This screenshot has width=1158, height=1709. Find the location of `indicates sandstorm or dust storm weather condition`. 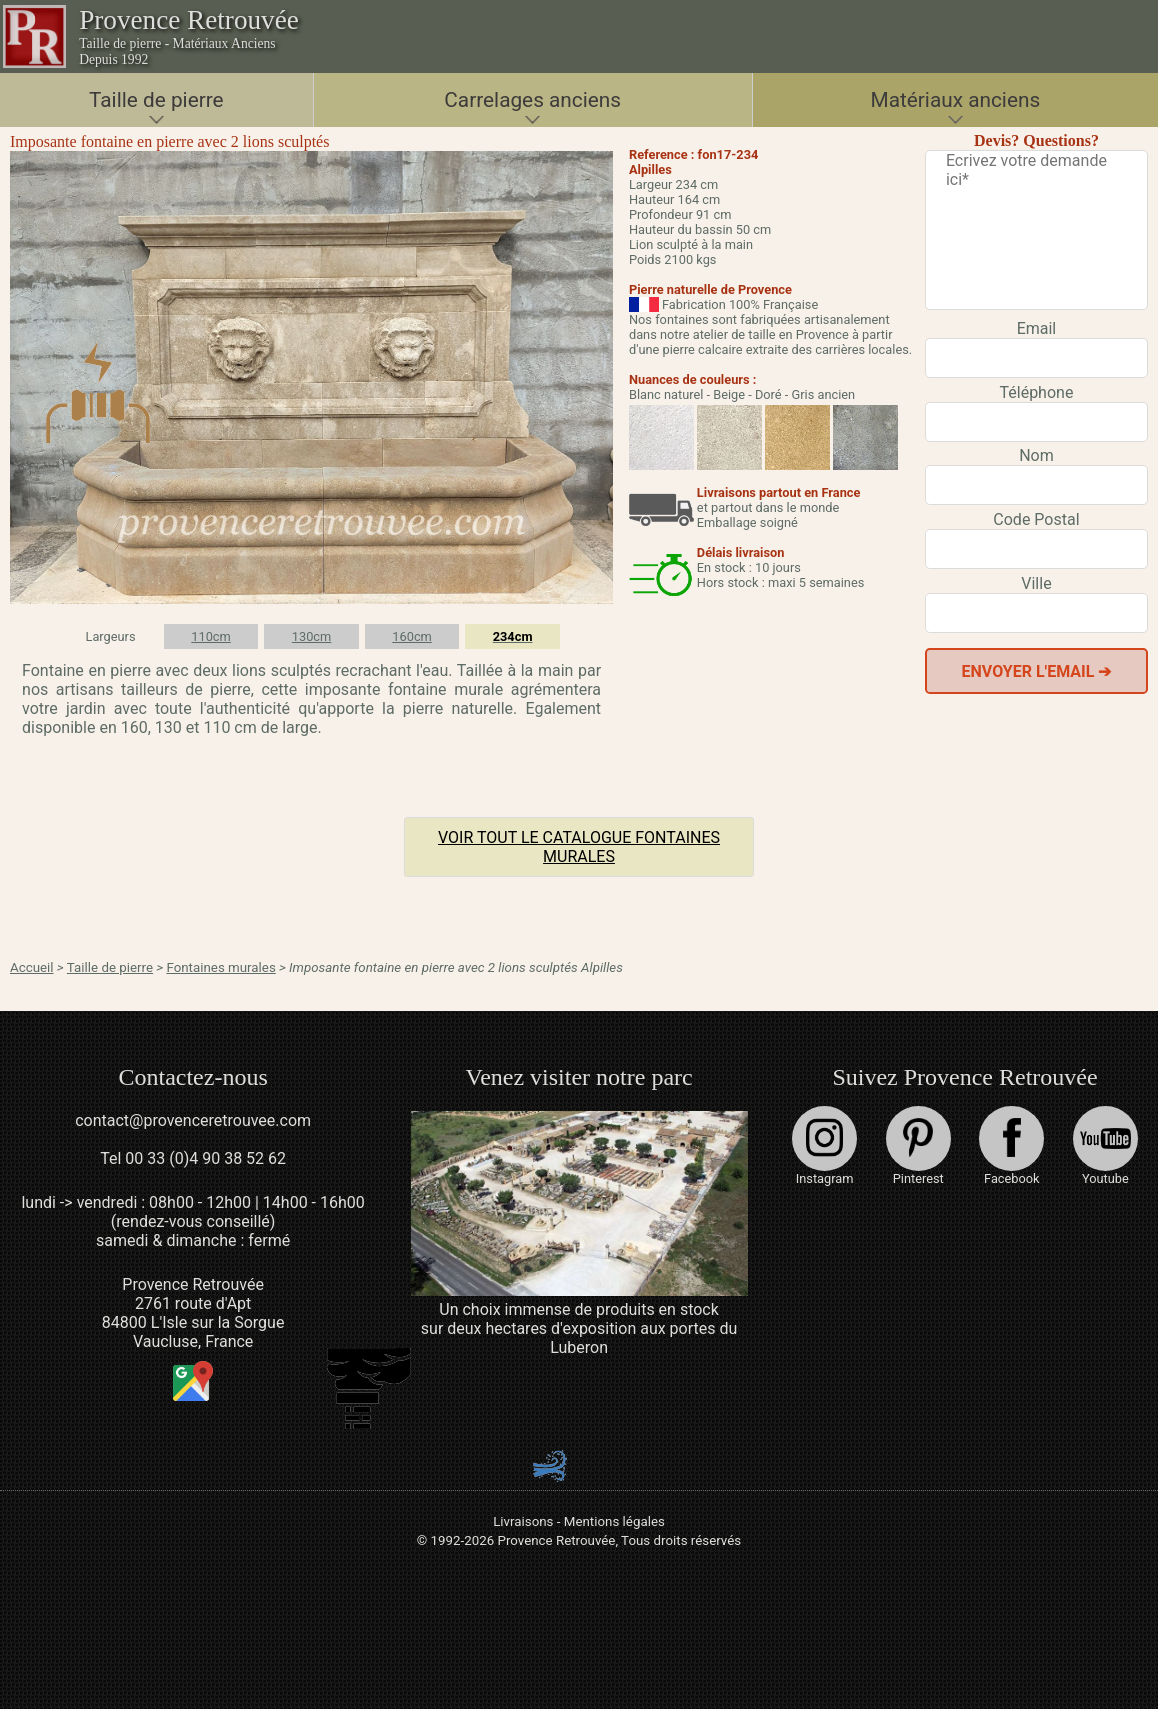

indicates sandstorm or dust storm weather condition is located at coordinates (550, 1466).